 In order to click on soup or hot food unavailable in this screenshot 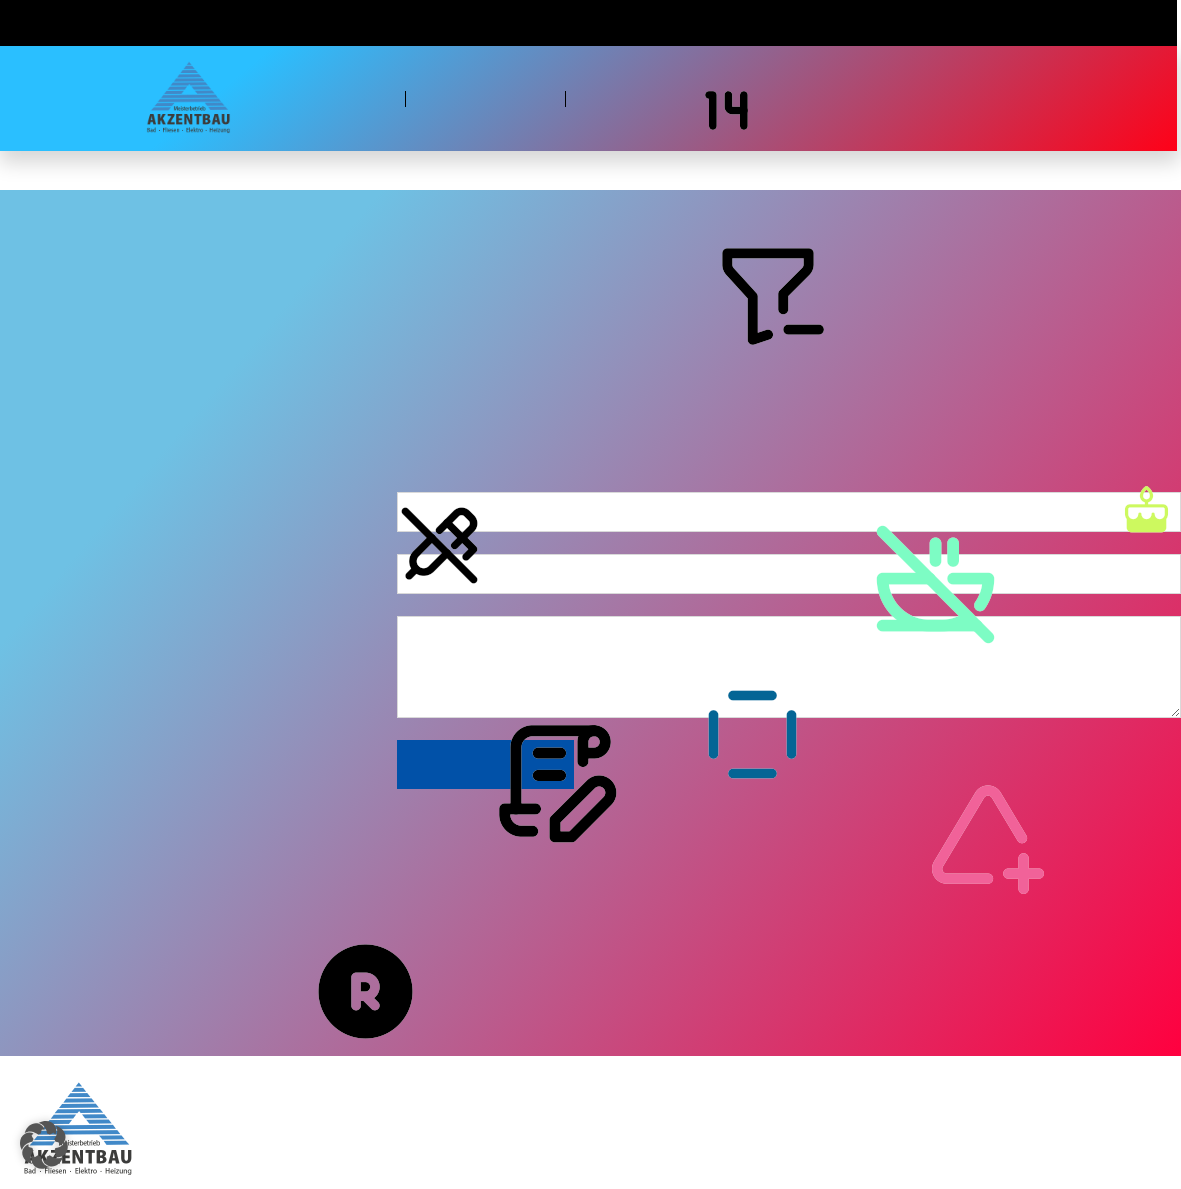, I will do `click(935, 584)`.